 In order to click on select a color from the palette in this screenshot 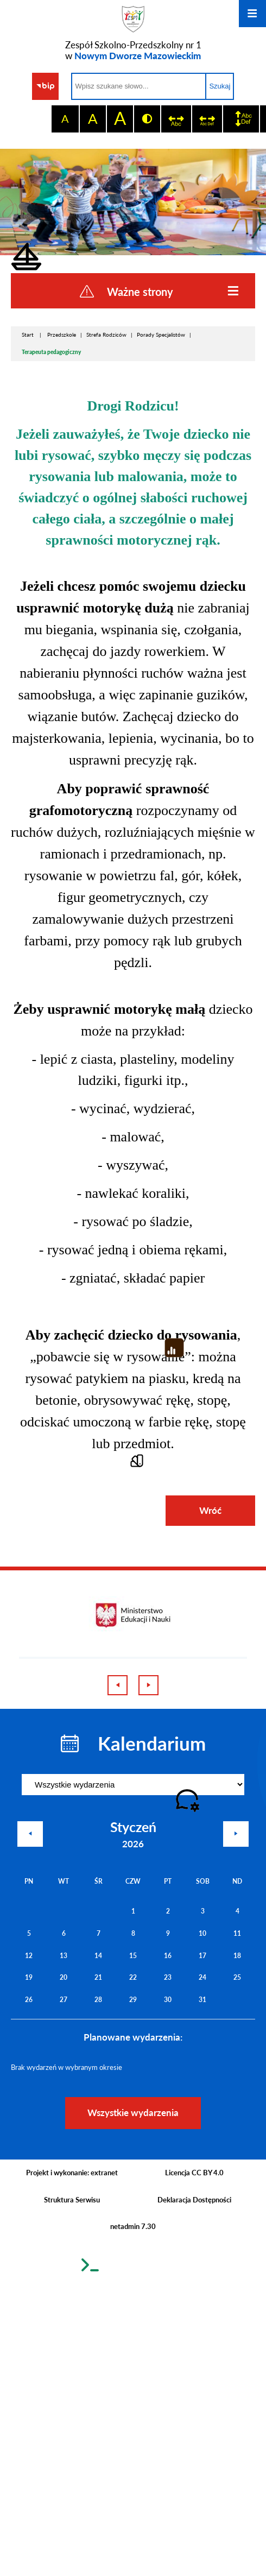, I will do `click(137, 1461)`.